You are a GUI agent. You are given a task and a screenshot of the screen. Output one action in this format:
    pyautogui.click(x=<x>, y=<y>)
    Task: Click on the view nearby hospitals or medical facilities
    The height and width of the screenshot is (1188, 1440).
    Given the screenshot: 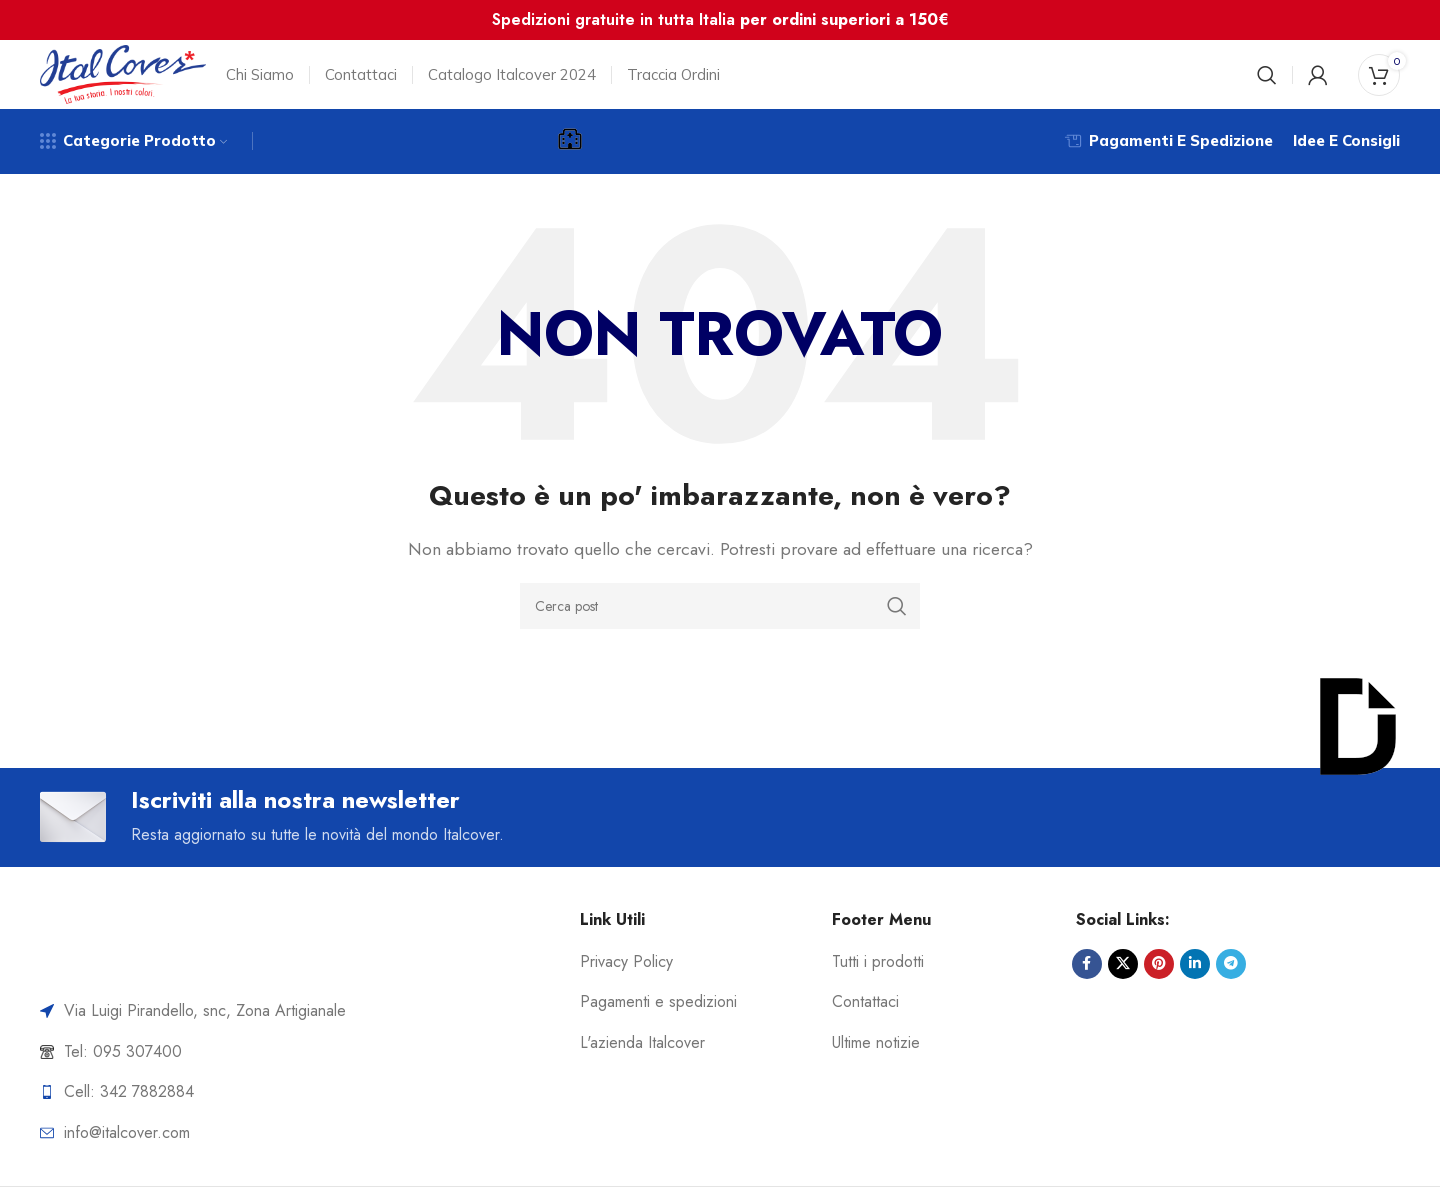 What is the action you would take?
    pyautogui.click(x=570, y=139)
    